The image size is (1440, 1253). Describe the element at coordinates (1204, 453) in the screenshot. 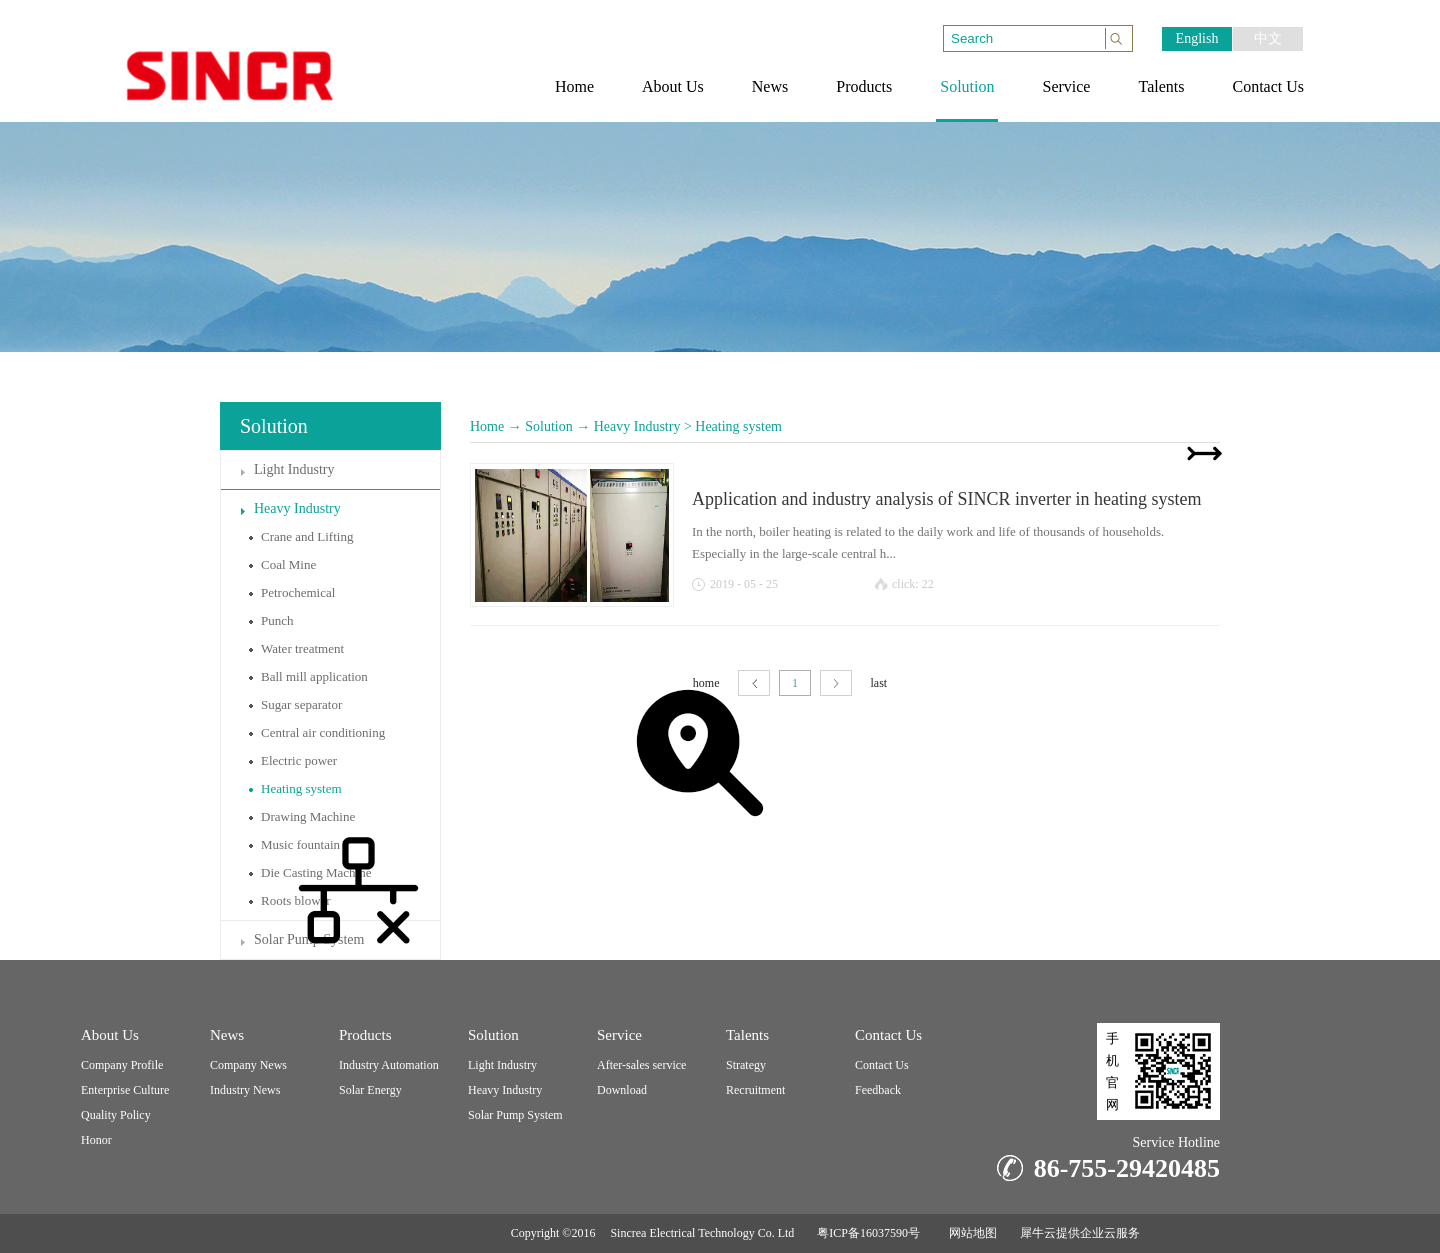

I see `continue to the next step` at that location.